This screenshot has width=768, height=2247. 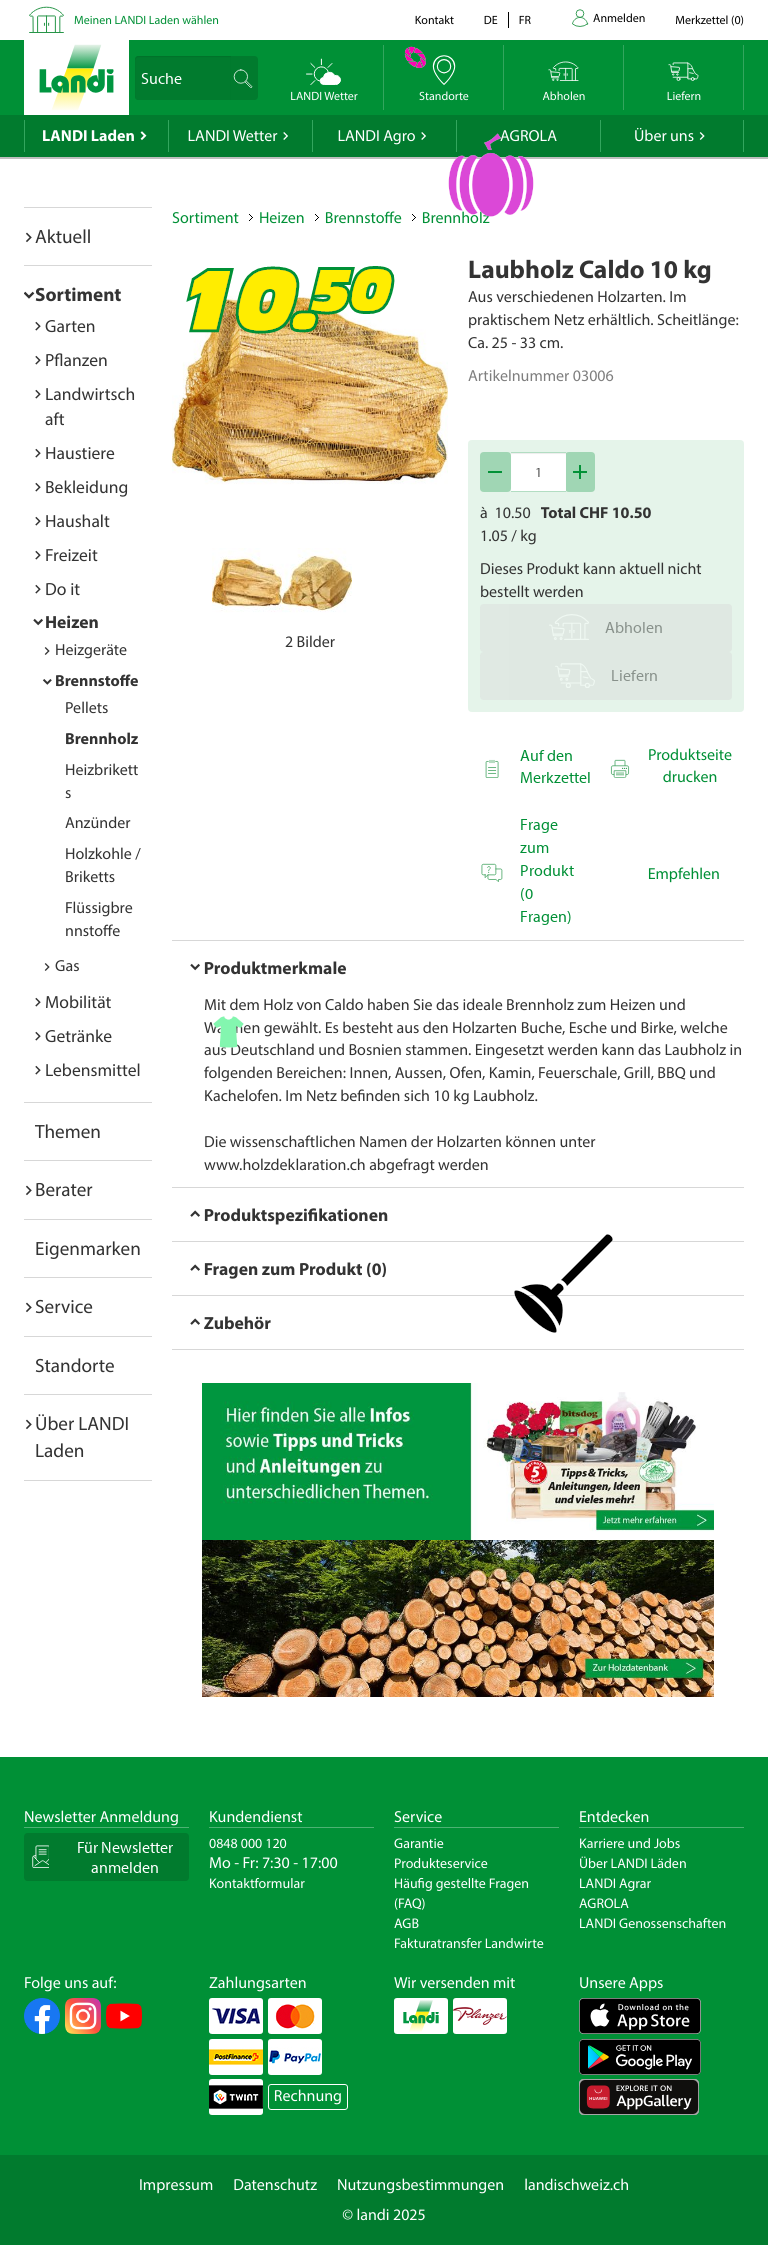 I want to click on browse clothing or apparel items, so click(x=228, y=1031).